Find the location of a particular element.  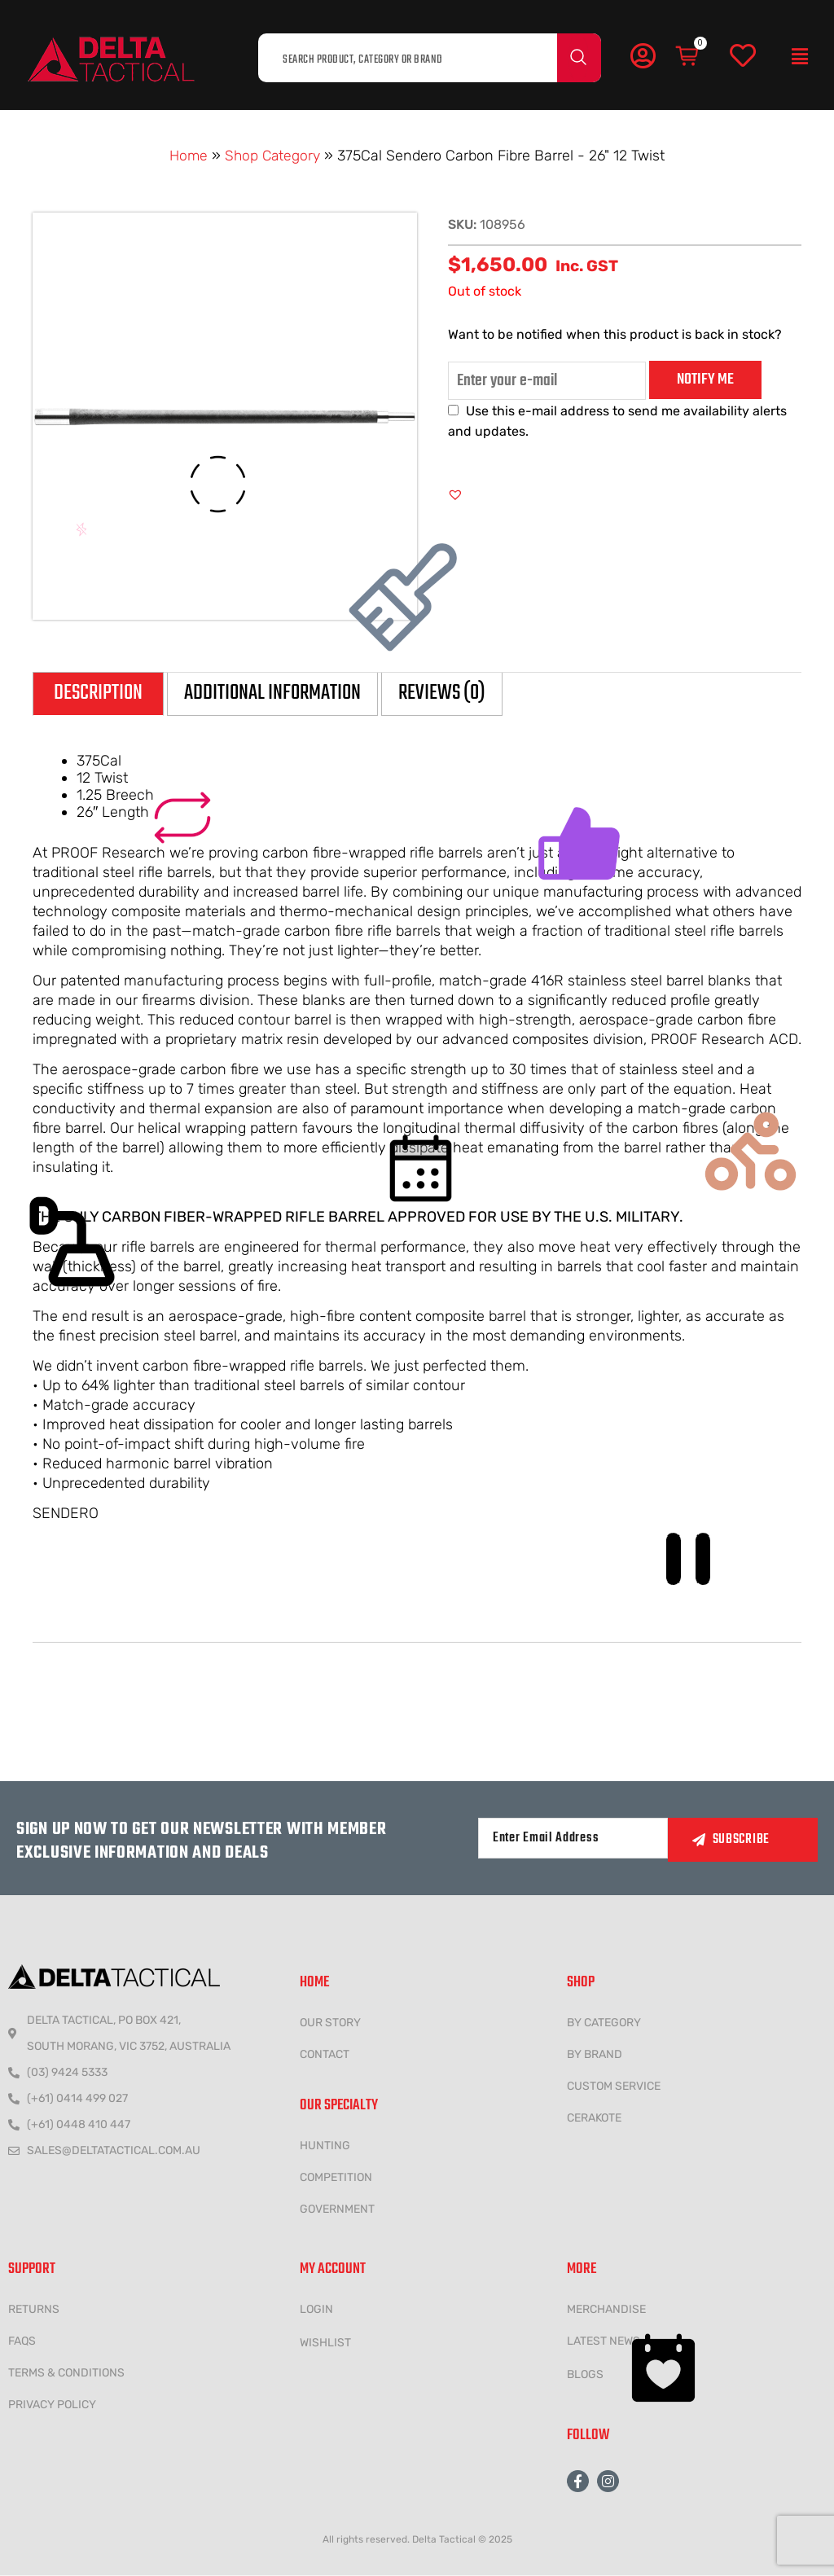

indicates loading or processing in progress is located at coordinates (217, 484).